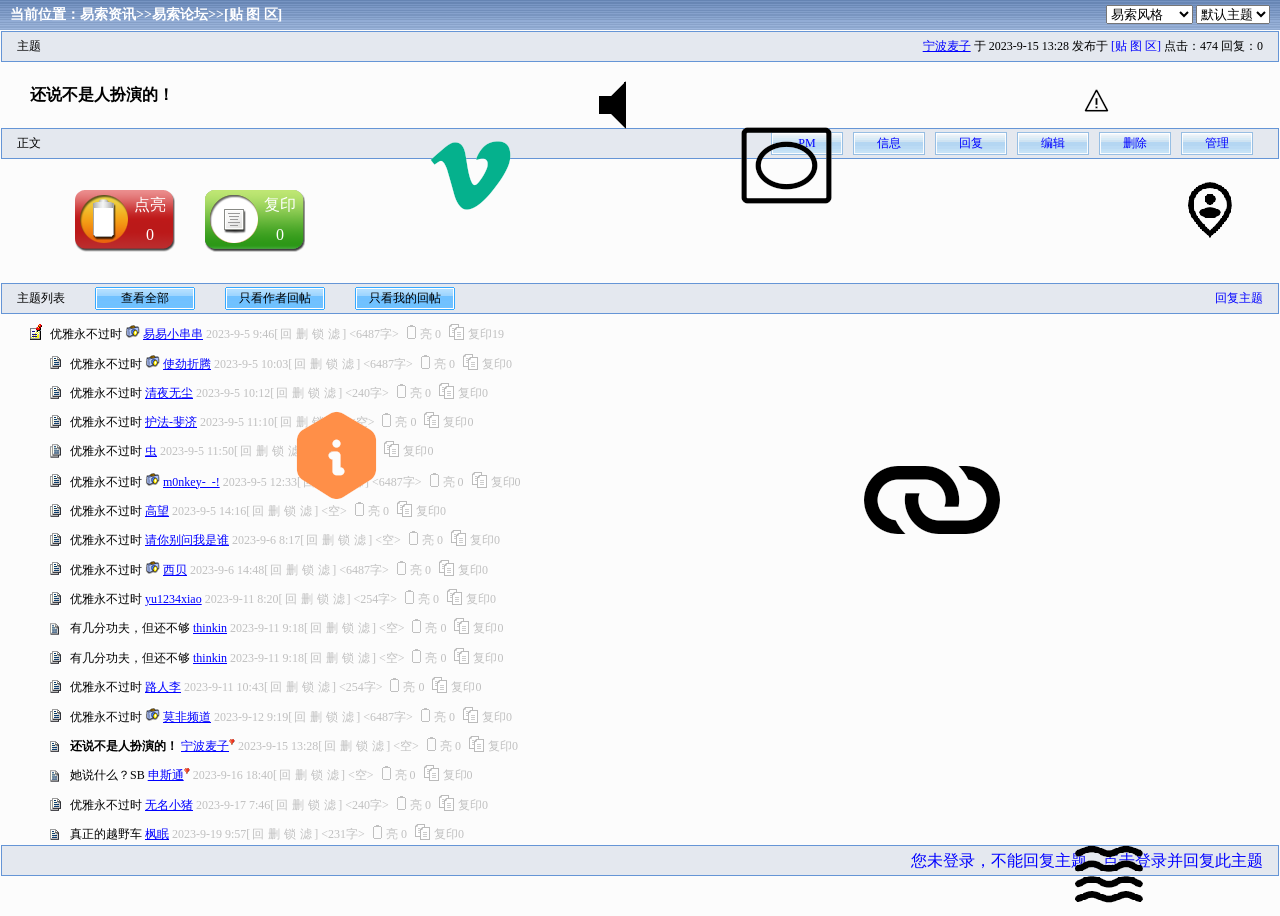  I want to click on indicates water or aquatic features, so click(1109, 874).